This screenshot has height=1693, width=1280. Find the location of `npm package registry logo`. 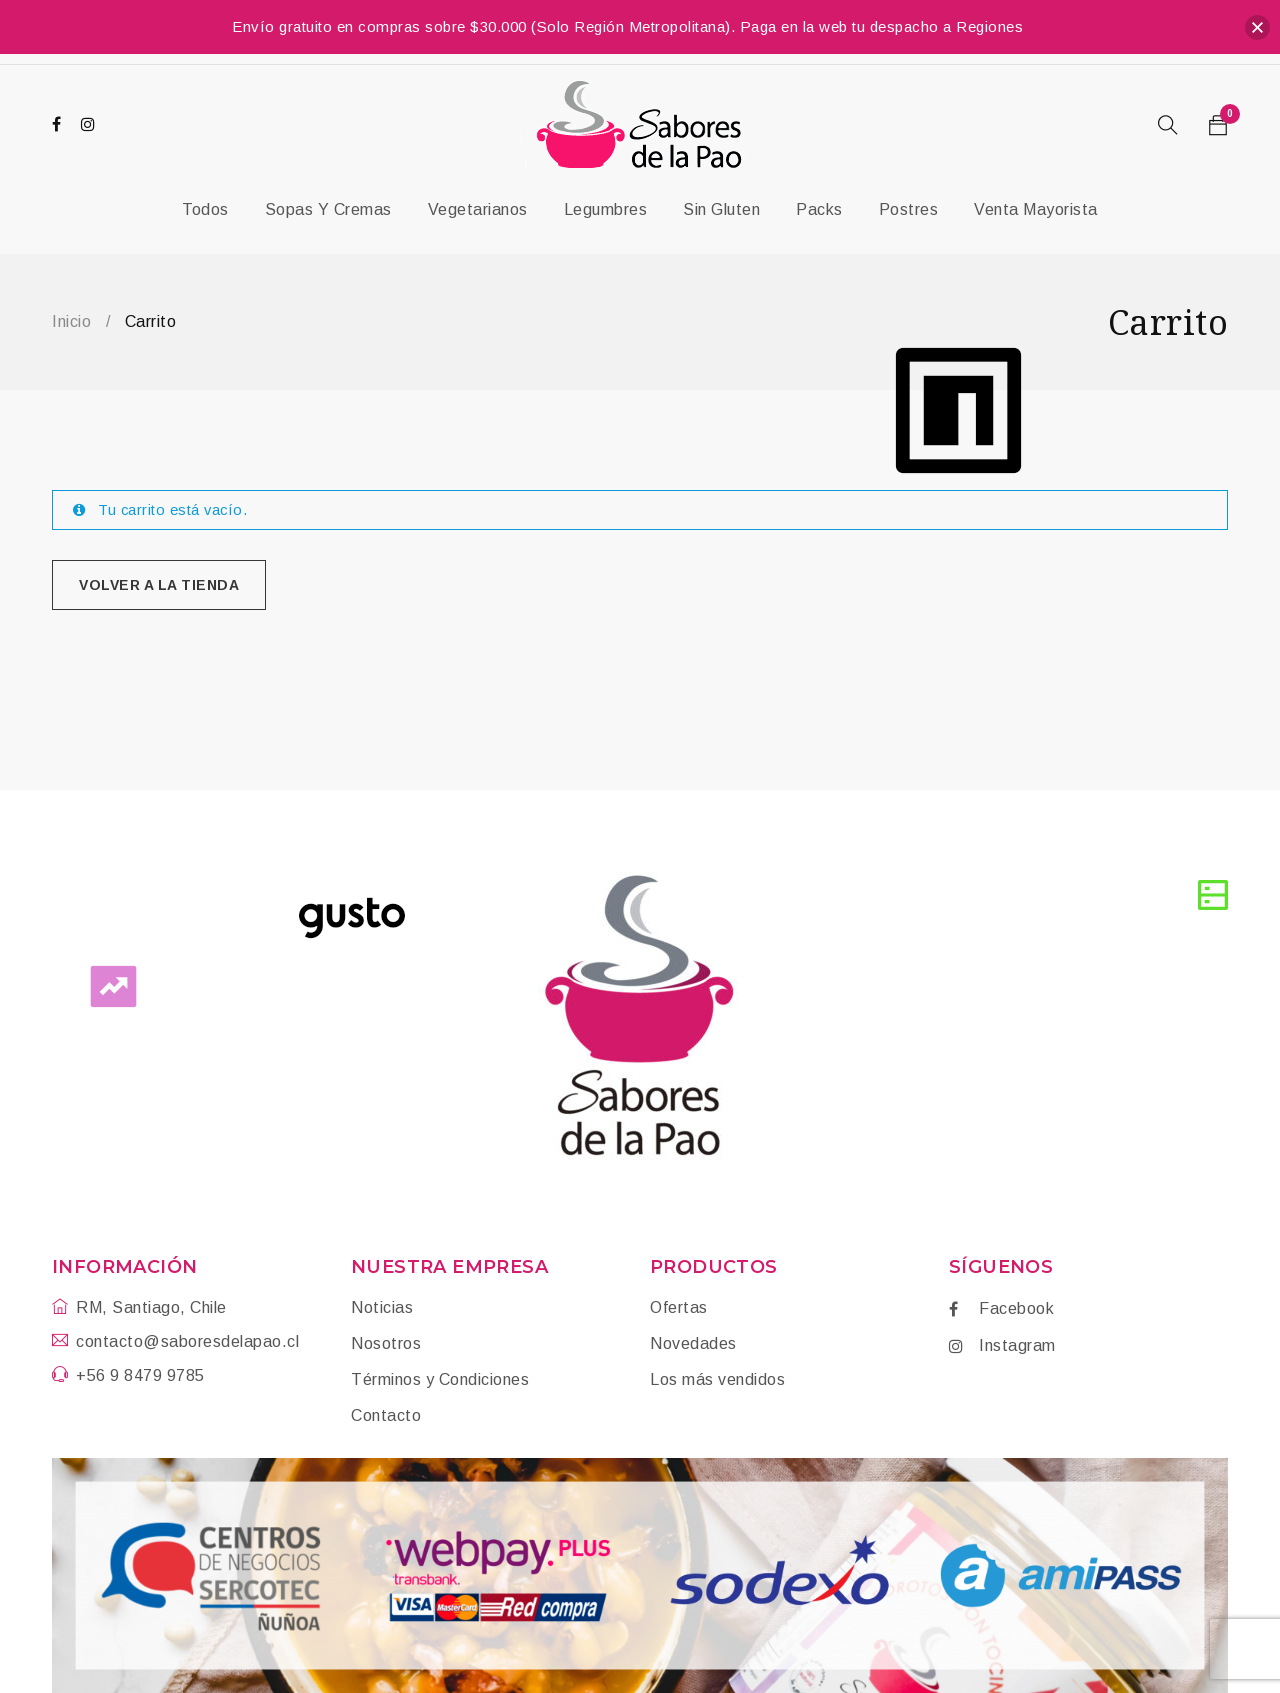

npm package registry logo is located at coordinates (958, 410).